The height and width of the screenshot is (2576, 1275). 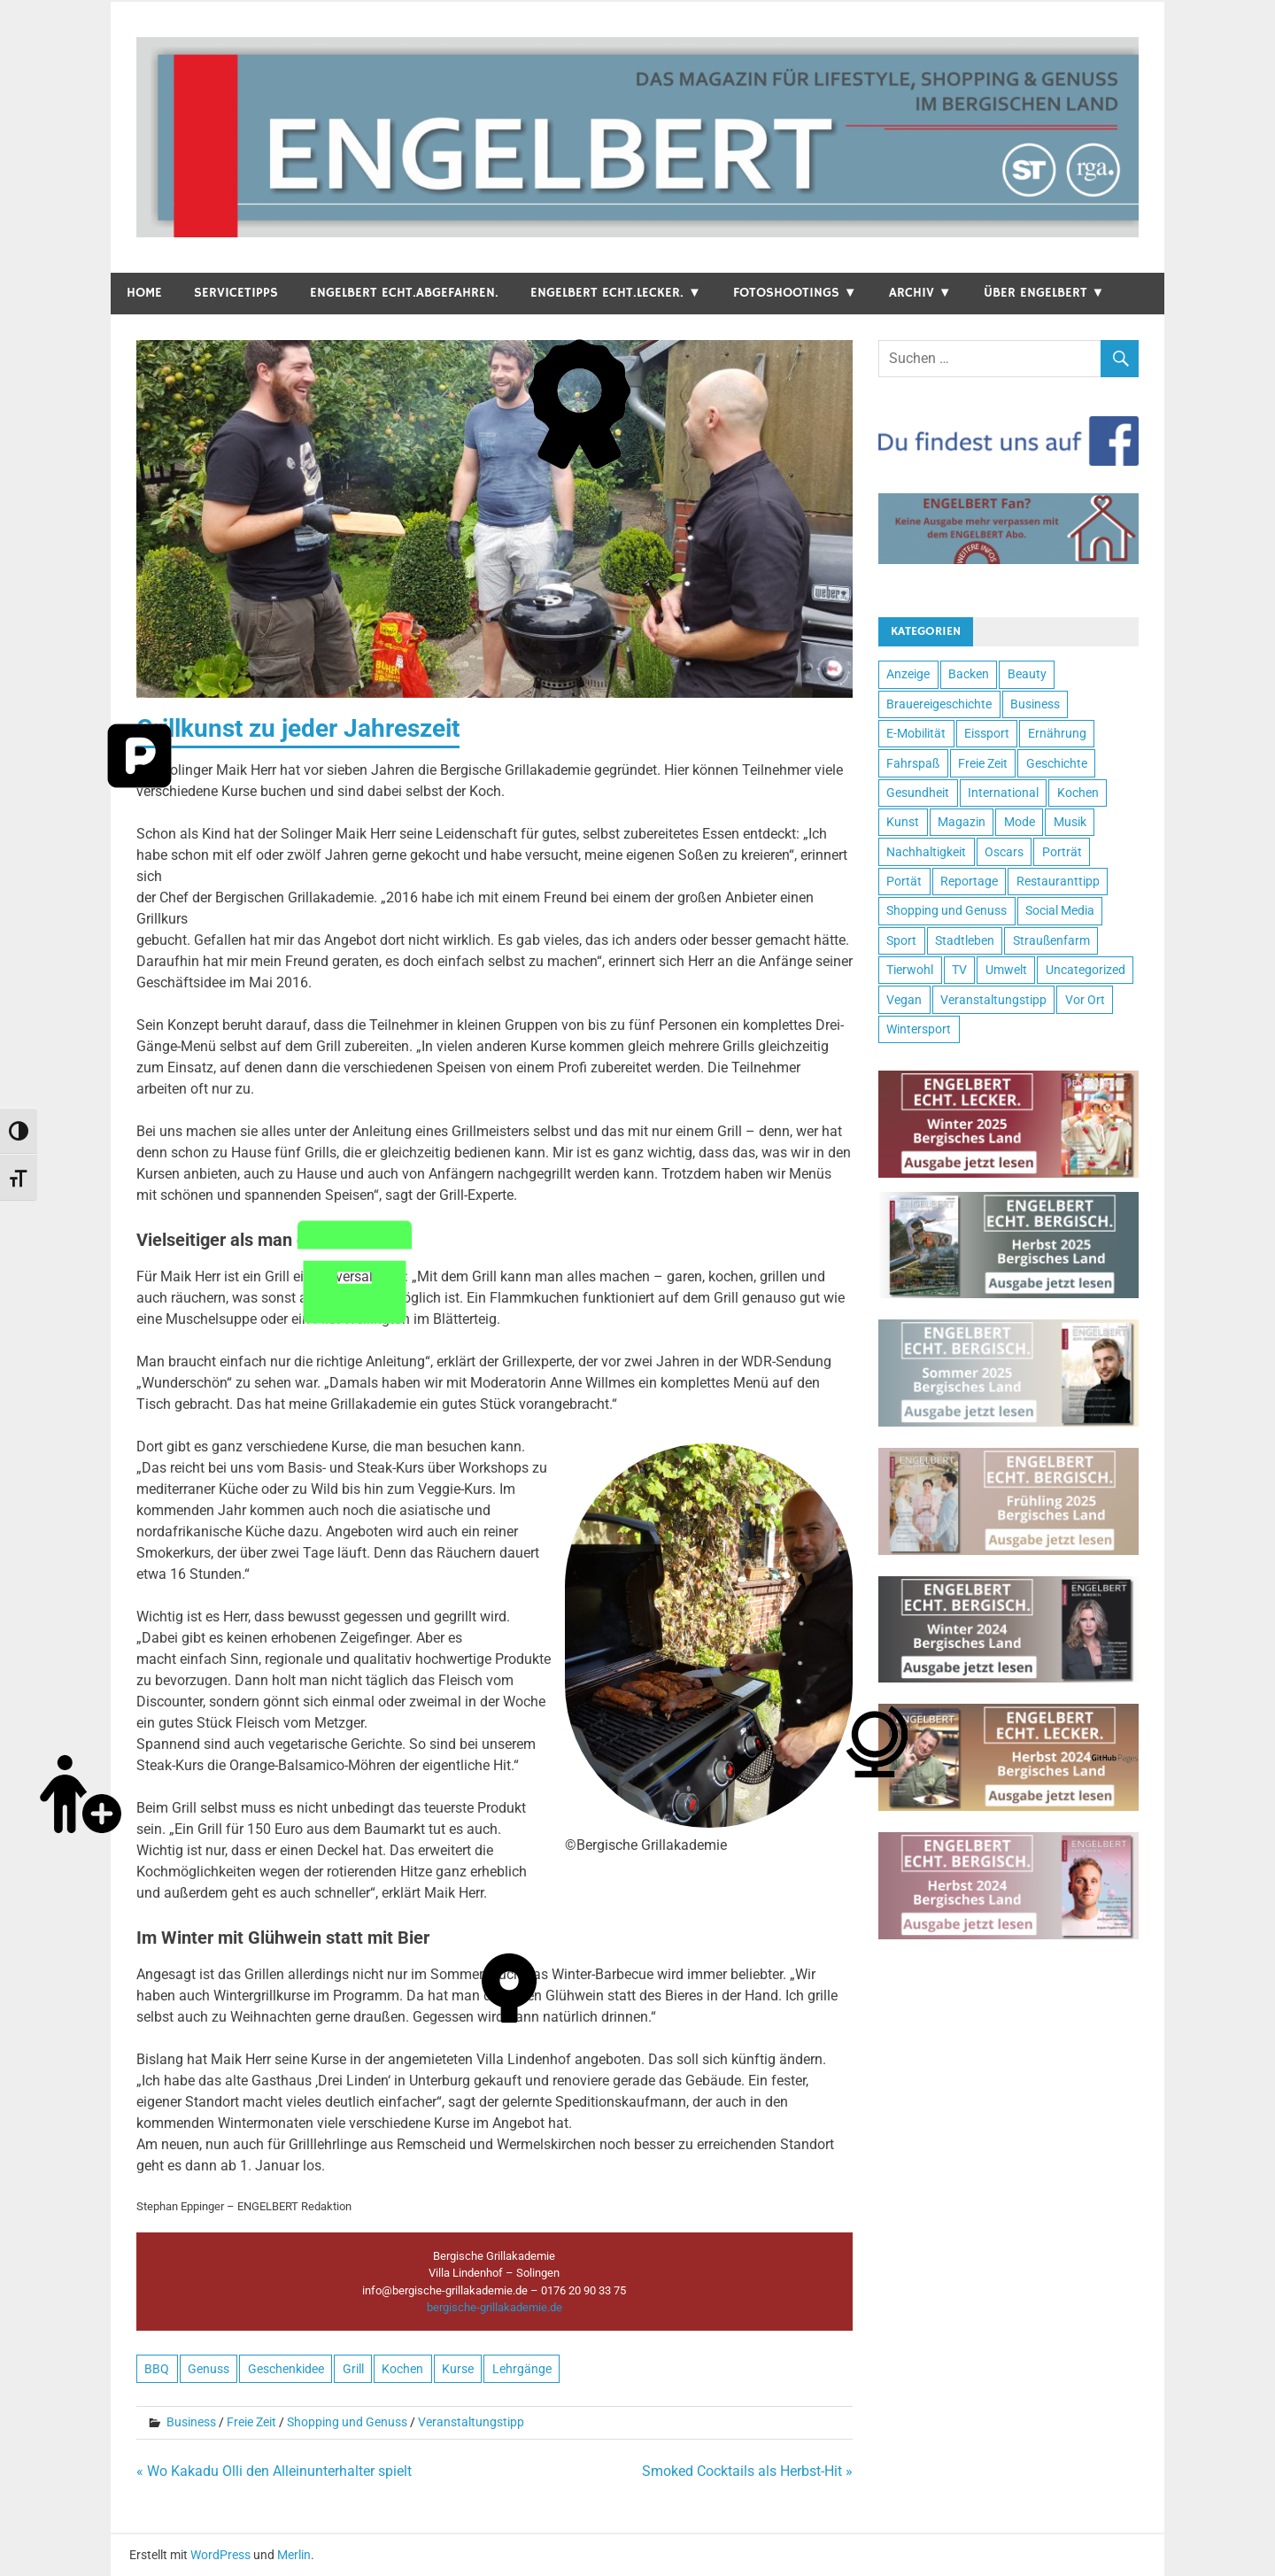 I want to click on view global or worldwide settings, so click(x=875, y=1741).